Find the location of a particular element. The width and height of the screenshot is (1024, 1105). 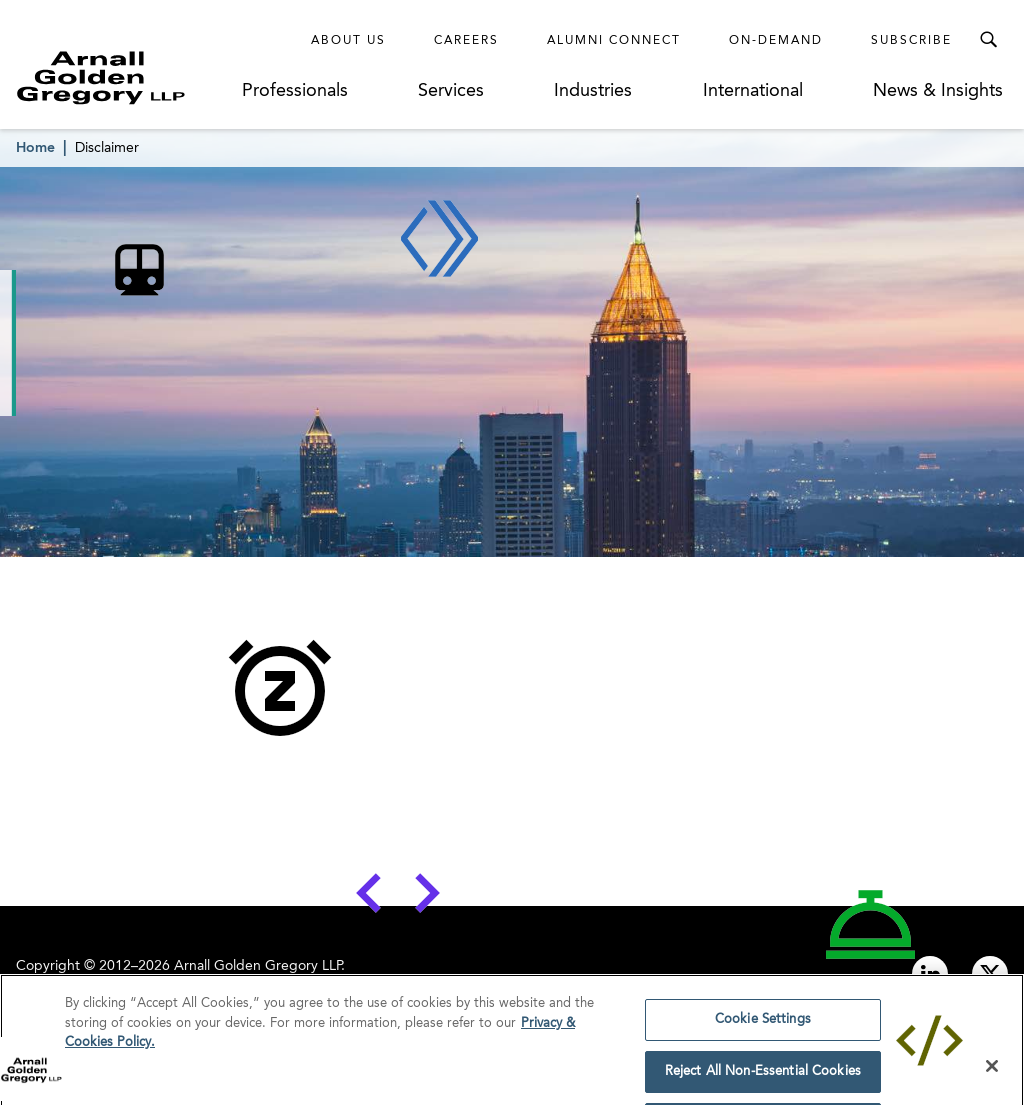

view or edit source code is located at coordinates (398, 893).